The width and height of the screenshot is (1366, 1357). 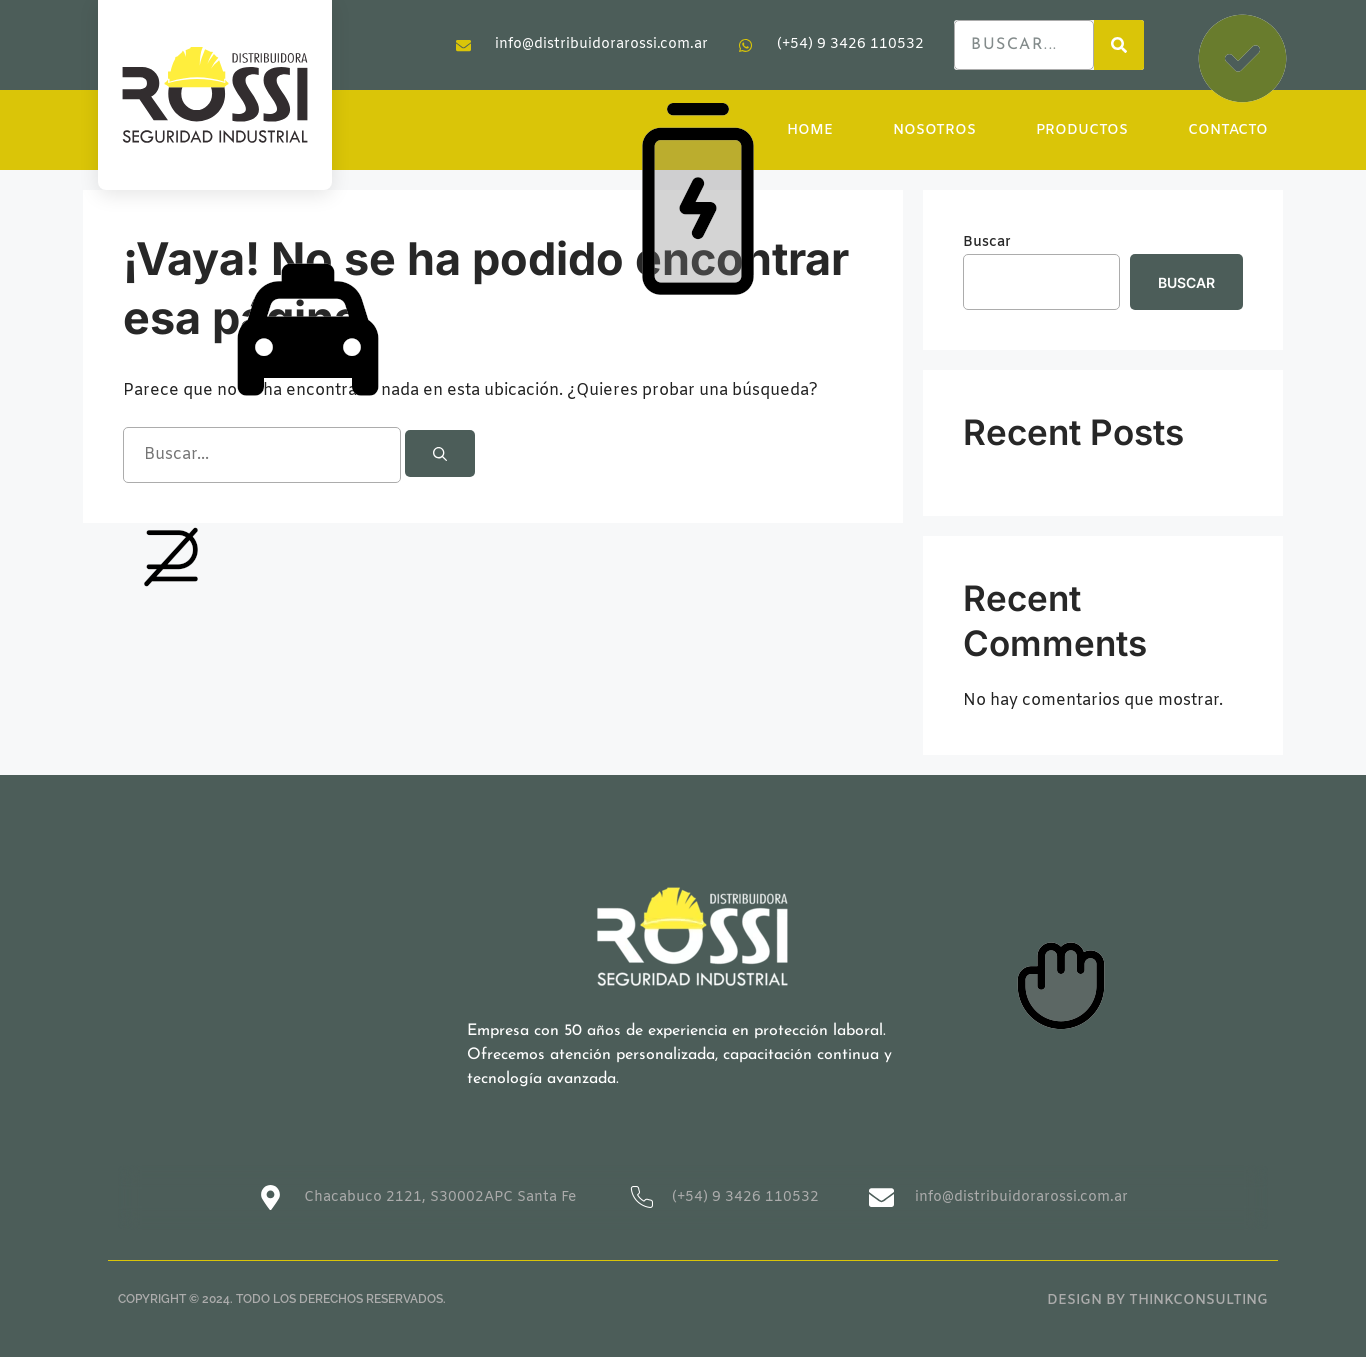 What do you see at coordinates (171, 557) in the screenshot?
I see `indicates a set is not a superset of another in mathematical notation` at bounding box center [171, 557].